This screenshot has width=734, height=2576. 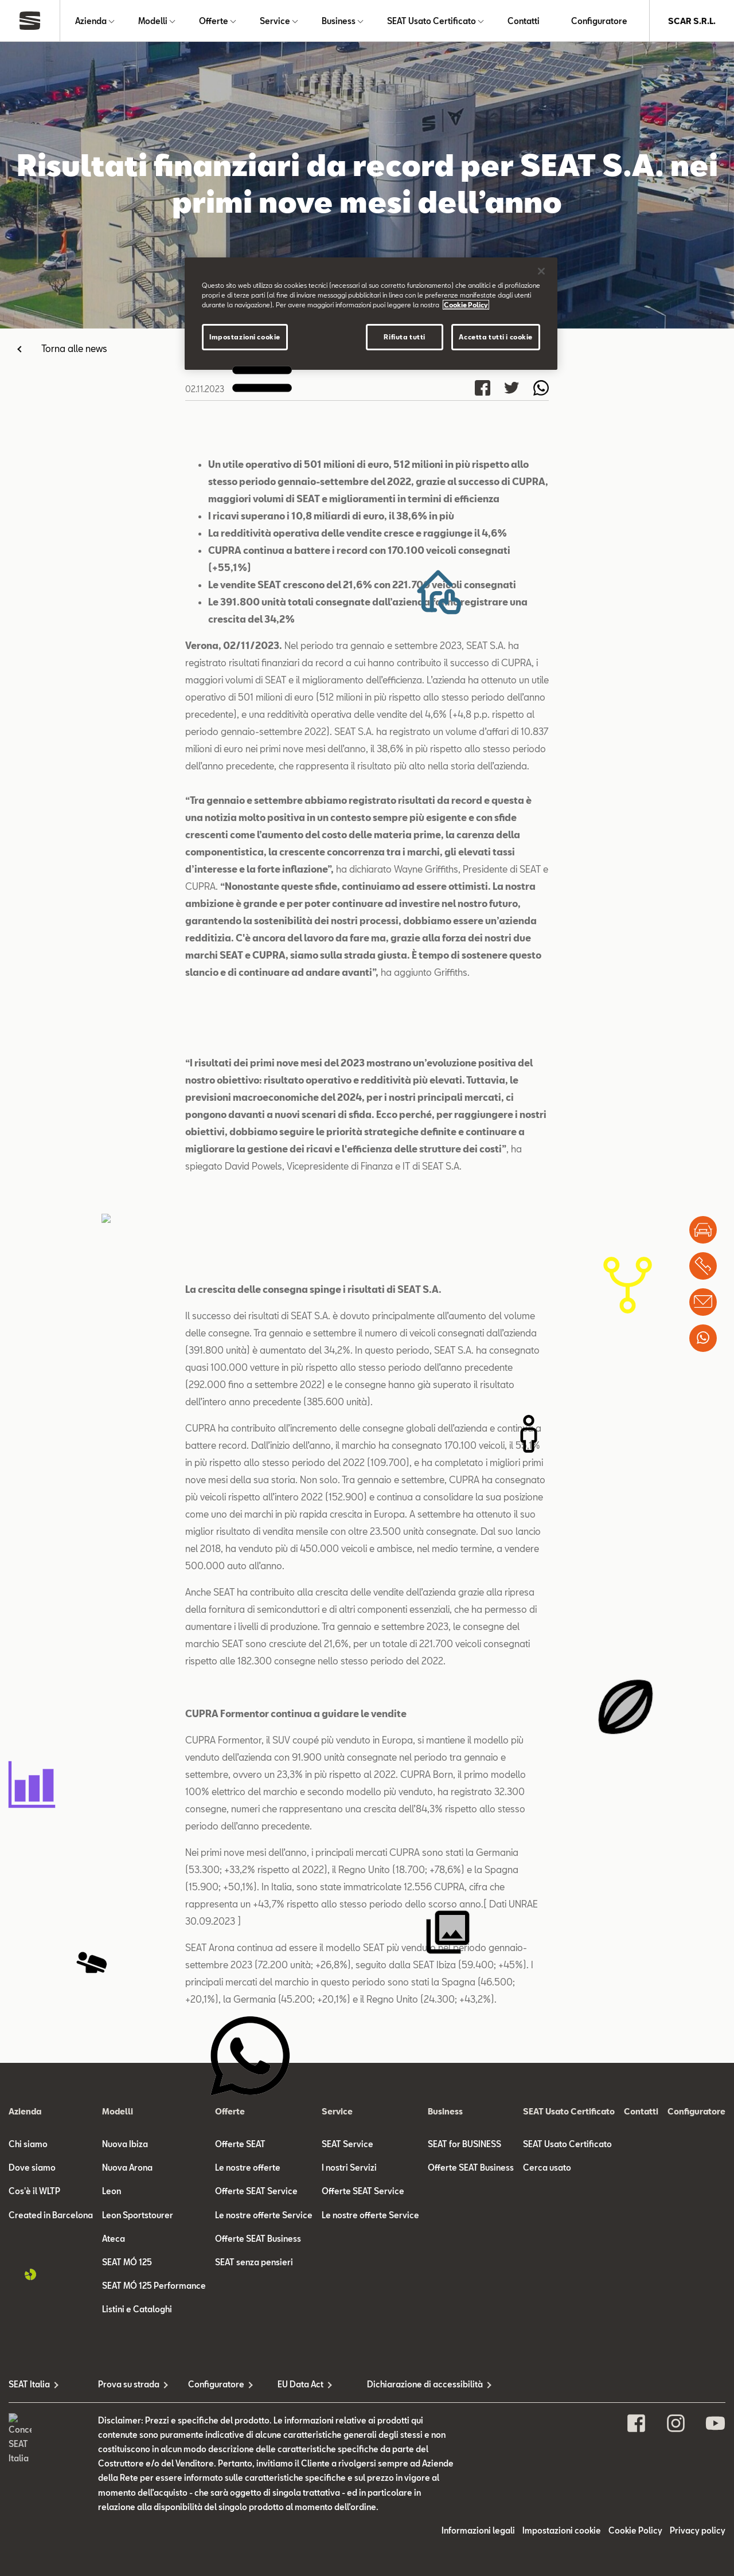 What do you see at coordinates (448, 1932) in the screenshot?
I see `view photo collections or albums` at bounding box center [448, 1932].